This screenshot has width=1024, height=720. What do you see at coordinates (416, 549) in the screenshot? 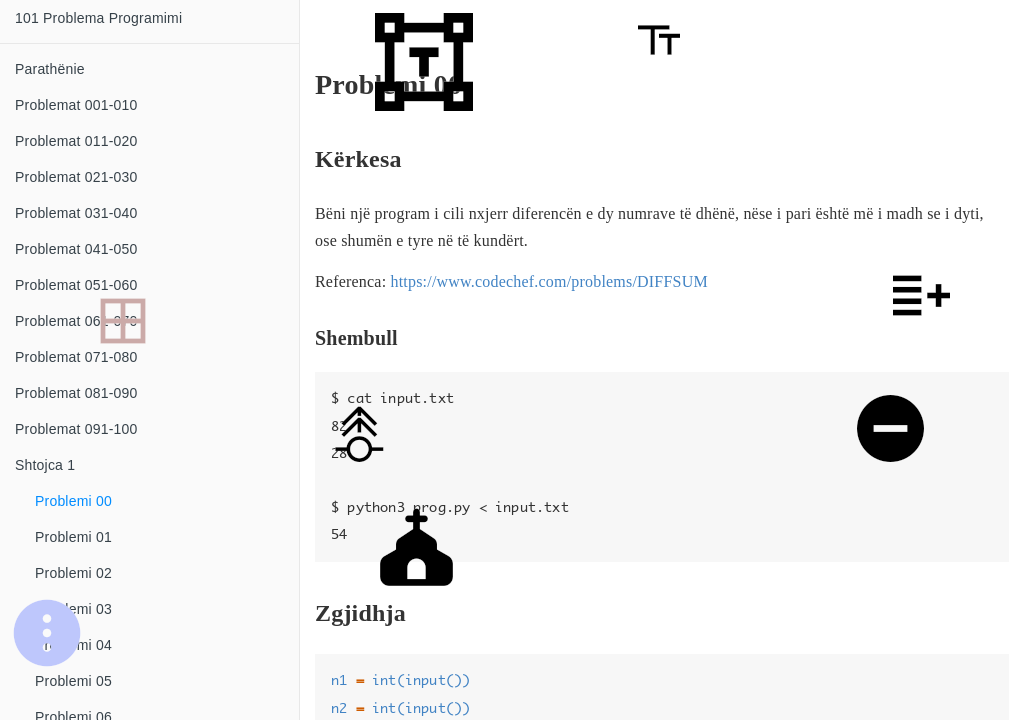
I see `view nearby churches or places of worship` at bounding box center [416, 549].